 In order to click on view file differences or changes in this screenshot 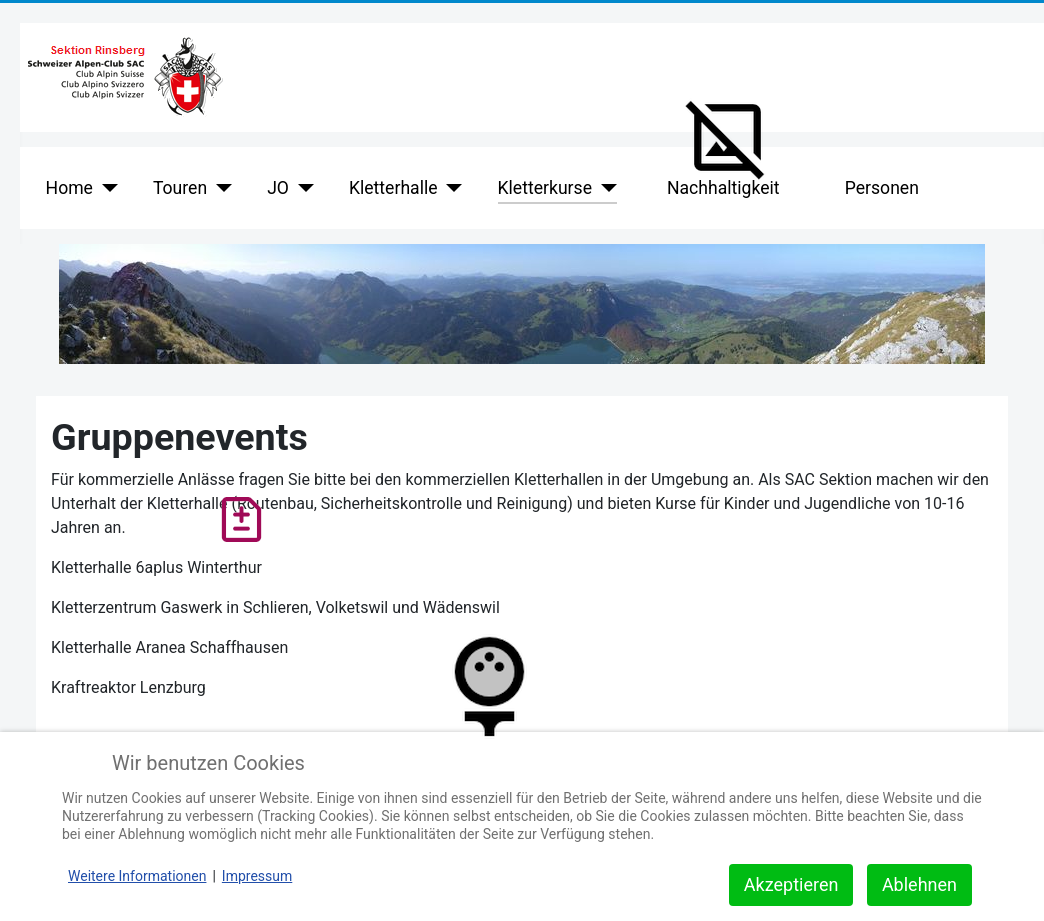, I will do `click(241, 519)`.